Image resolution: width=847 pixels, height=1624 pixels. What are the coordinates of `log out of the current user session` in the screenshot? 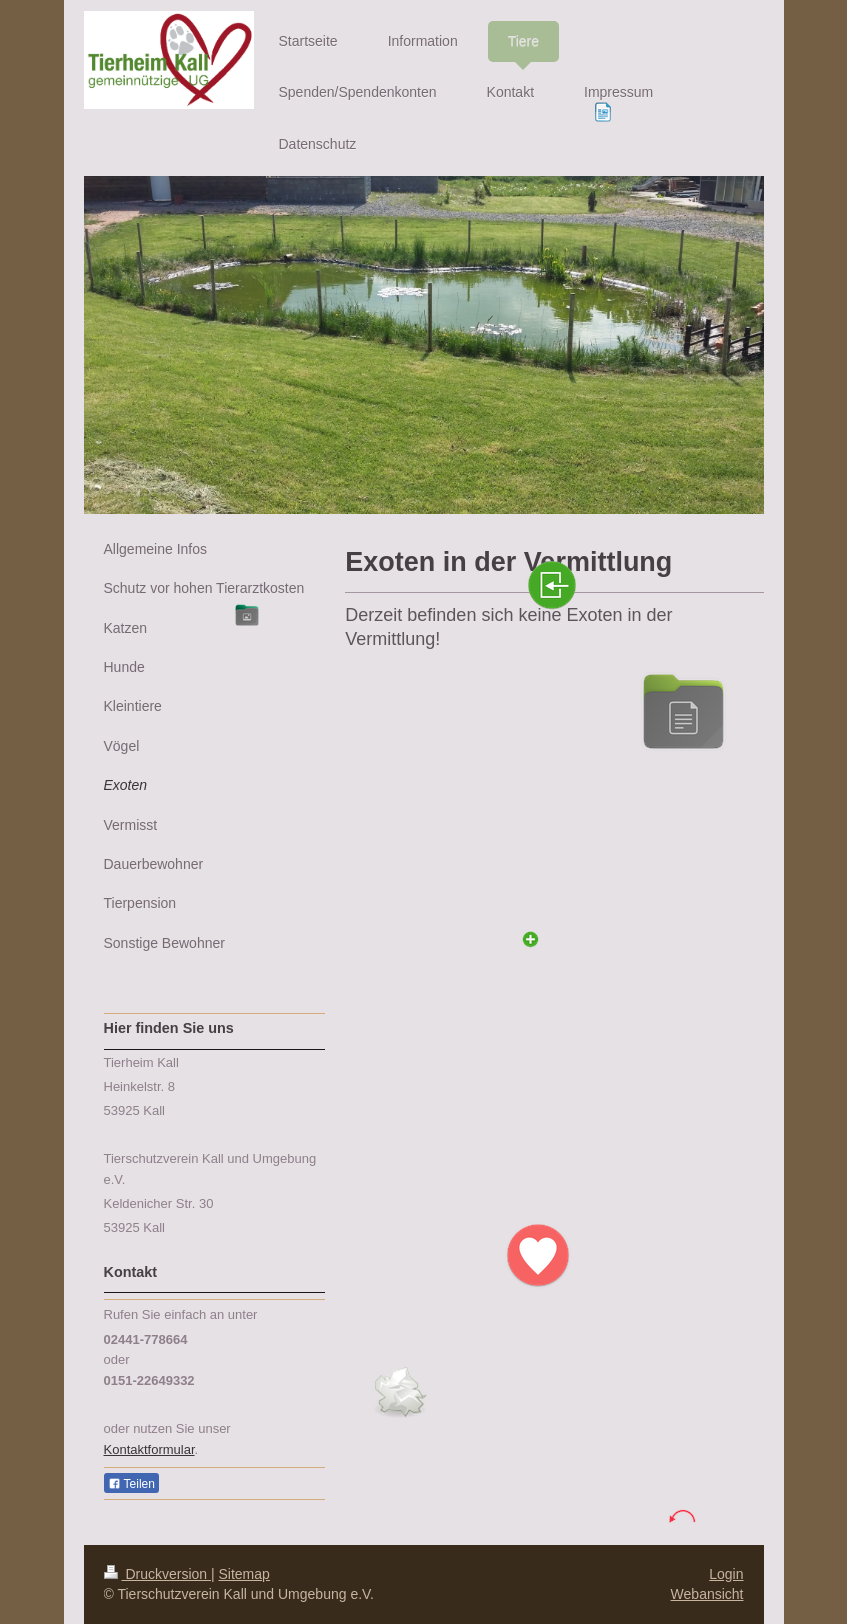 It's located at (552, 585).